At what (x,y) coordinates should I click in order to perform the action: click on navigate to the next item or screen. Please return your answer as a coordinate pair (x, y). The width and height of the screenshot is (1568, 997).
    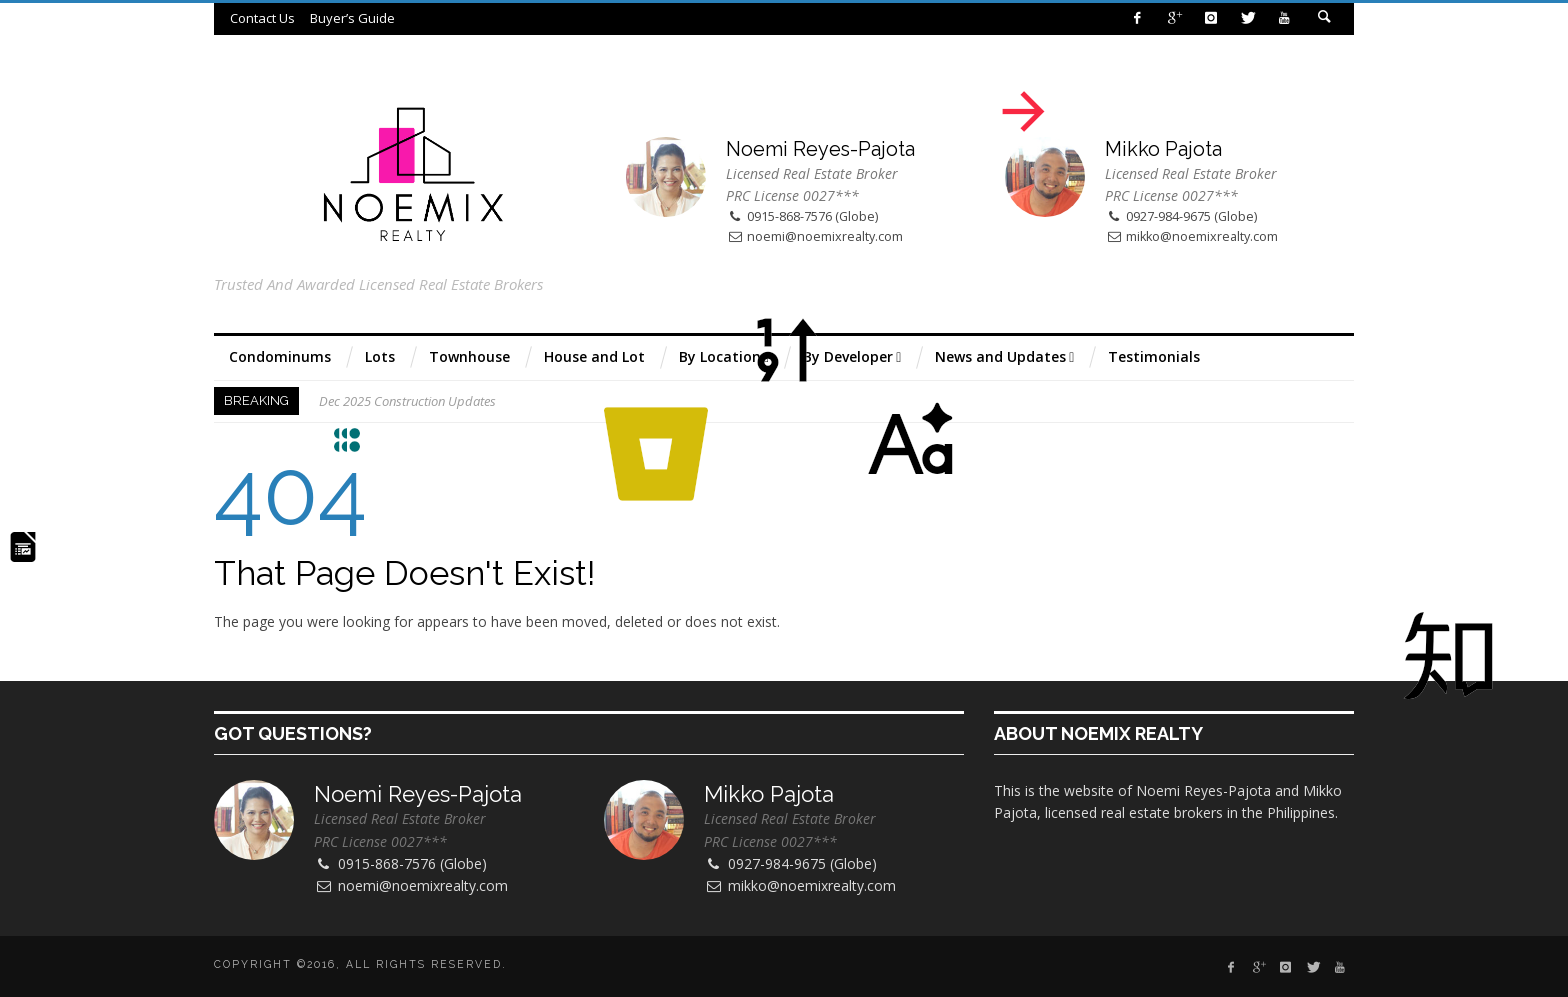
    Looking at the image, I should click on (1023, 111).